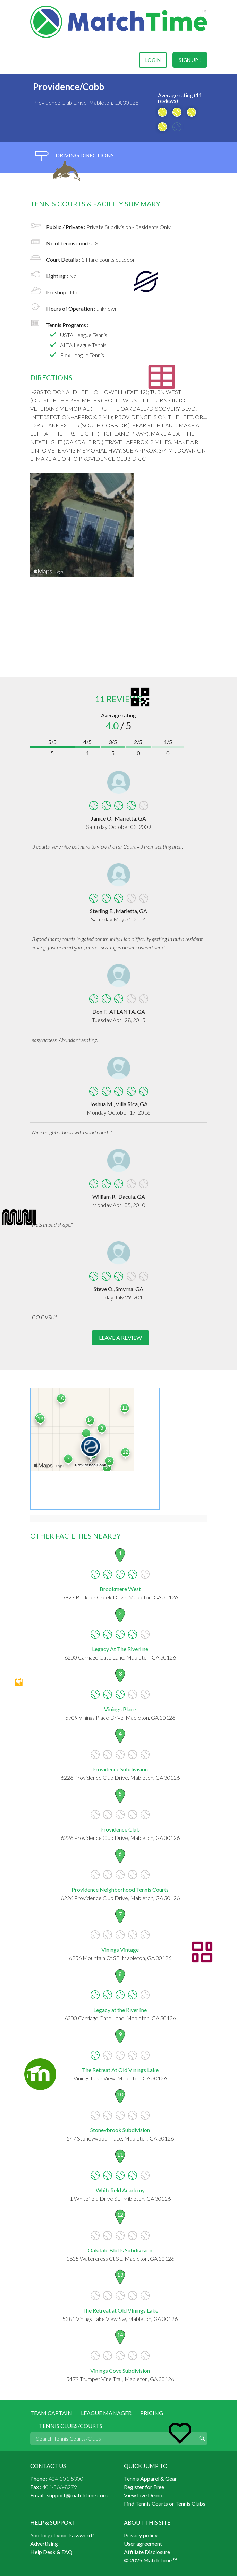 The image size is (237, 2576). I want to click on open photo gallery, so click(19, 1682).